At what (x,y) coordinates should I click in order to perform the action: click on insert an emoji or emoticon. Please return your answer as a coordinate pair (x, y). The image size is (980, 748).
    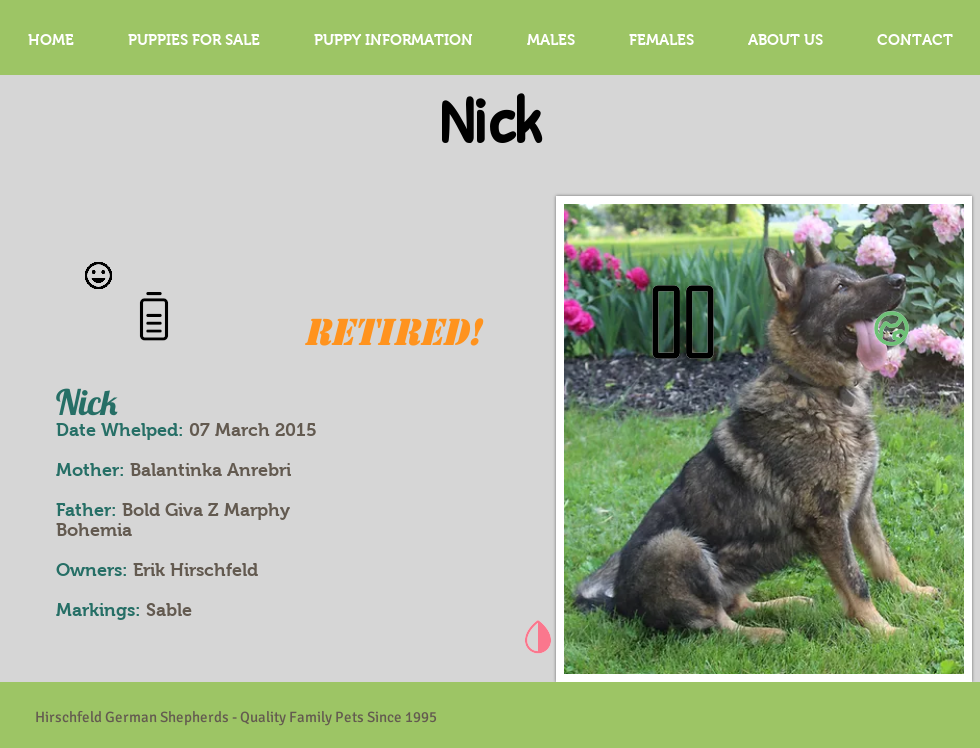
    Looking at the image, I should click on (98, 275).